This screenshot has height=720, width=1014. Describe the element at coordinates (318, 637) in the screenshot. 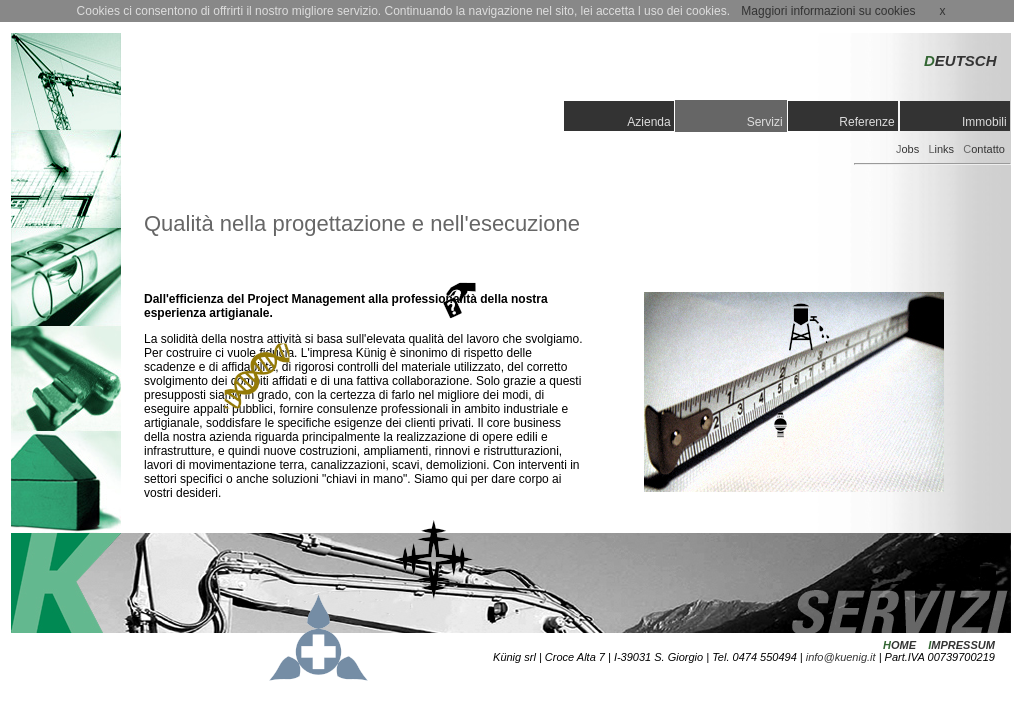

I see `indicates advanced or level three achievement status` at that location.